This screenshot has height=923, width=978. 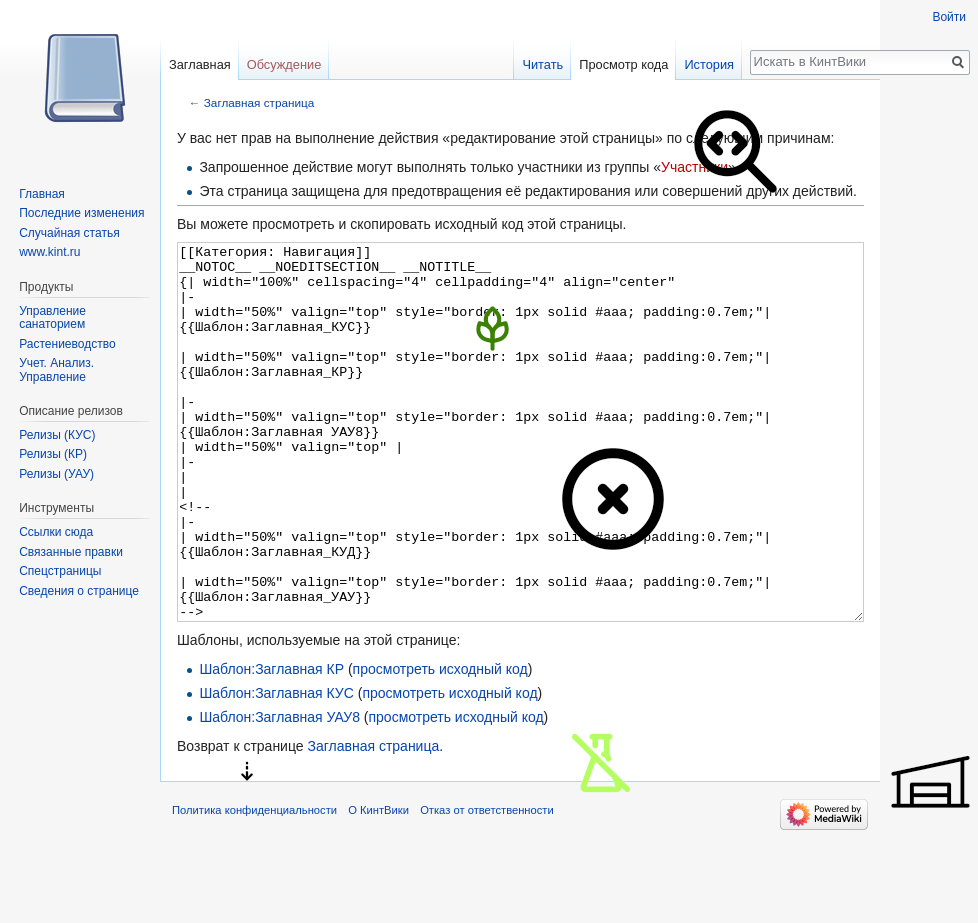 I want to click on download in progress, so click(x=247, y=771).